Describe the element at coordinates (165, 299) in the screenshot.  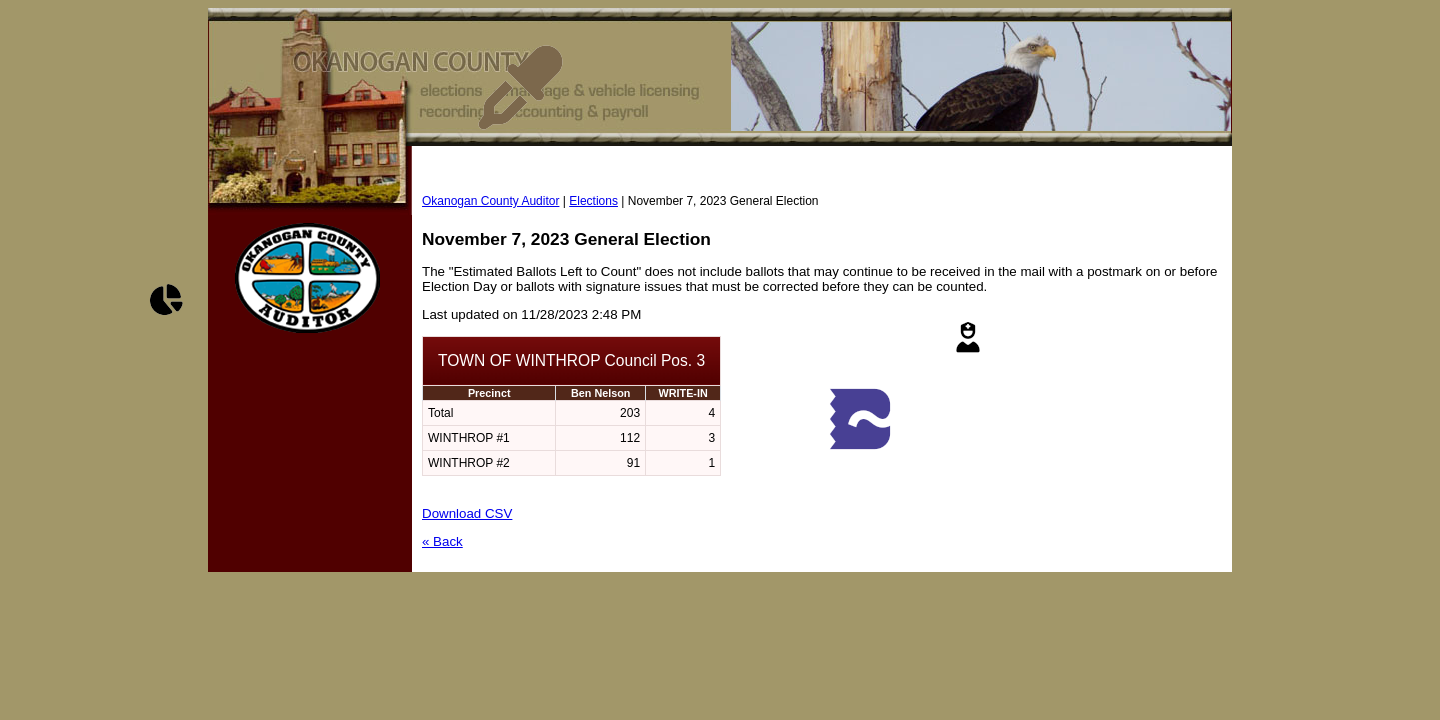
I see `view analytics or statistics breakdown` at that location.